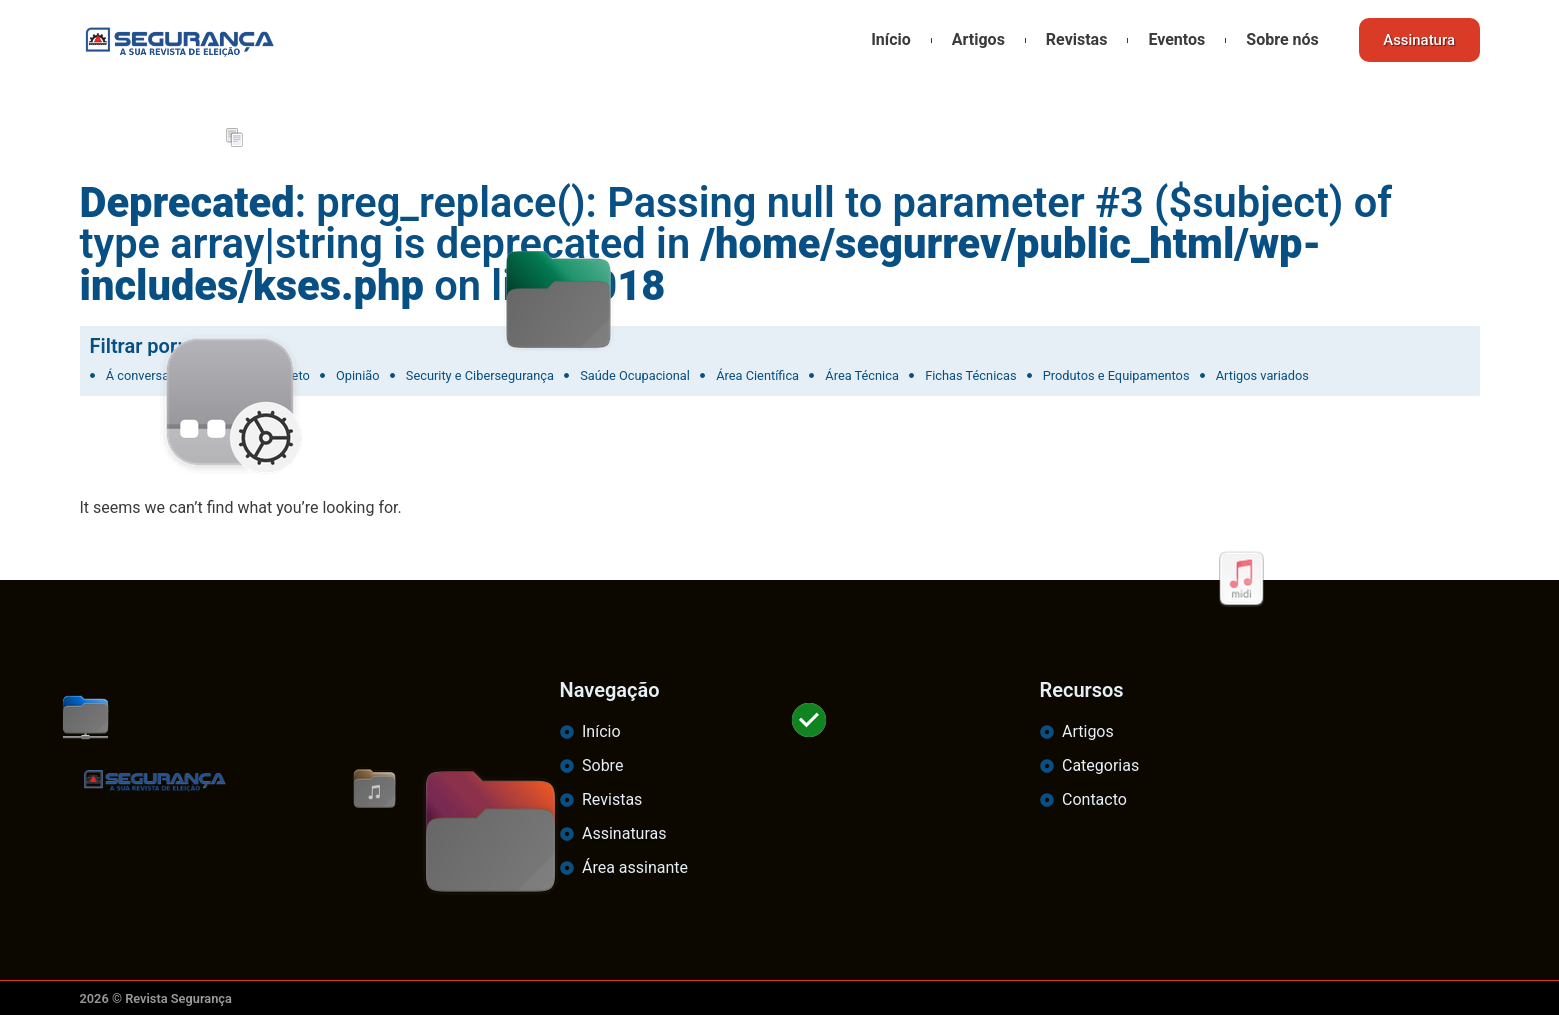 Image resolution: width=1559 pixels, height=1015 pixels. What do you see at coordinates (374, 788) in the screenshot?
I see `open your music folder` at bounding box center [374, 788].